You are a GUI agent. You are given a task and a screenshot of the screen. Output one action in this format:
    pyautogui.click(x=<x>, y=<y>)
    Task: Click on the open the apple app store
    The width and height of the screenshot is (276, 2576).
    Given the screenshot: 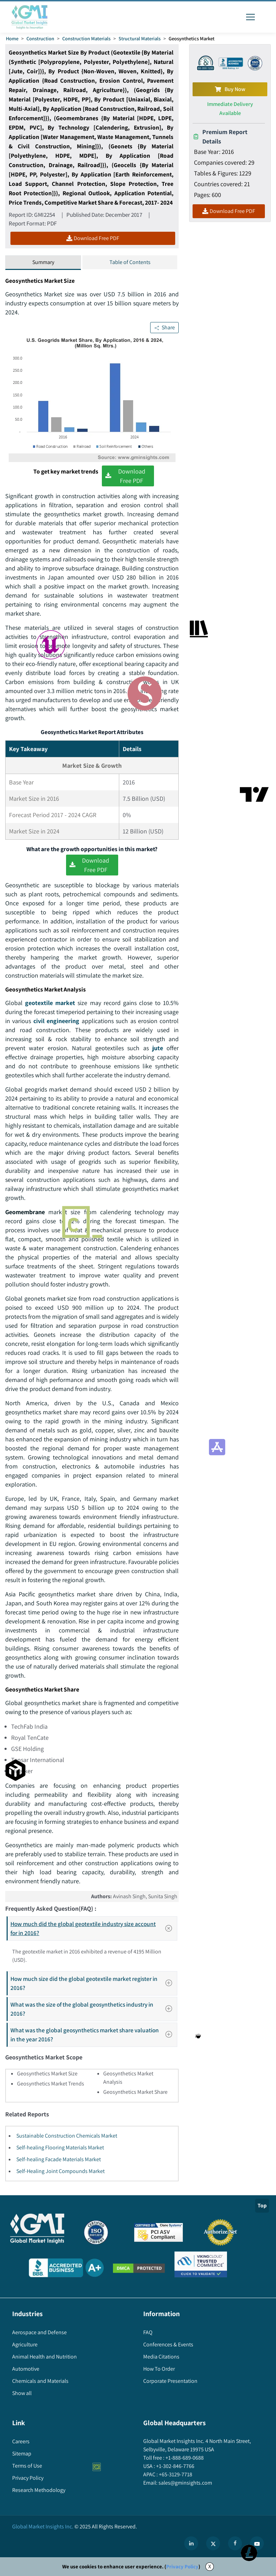 What is the action you would take?
    pyautogui.click(x=217, y=1447)
    